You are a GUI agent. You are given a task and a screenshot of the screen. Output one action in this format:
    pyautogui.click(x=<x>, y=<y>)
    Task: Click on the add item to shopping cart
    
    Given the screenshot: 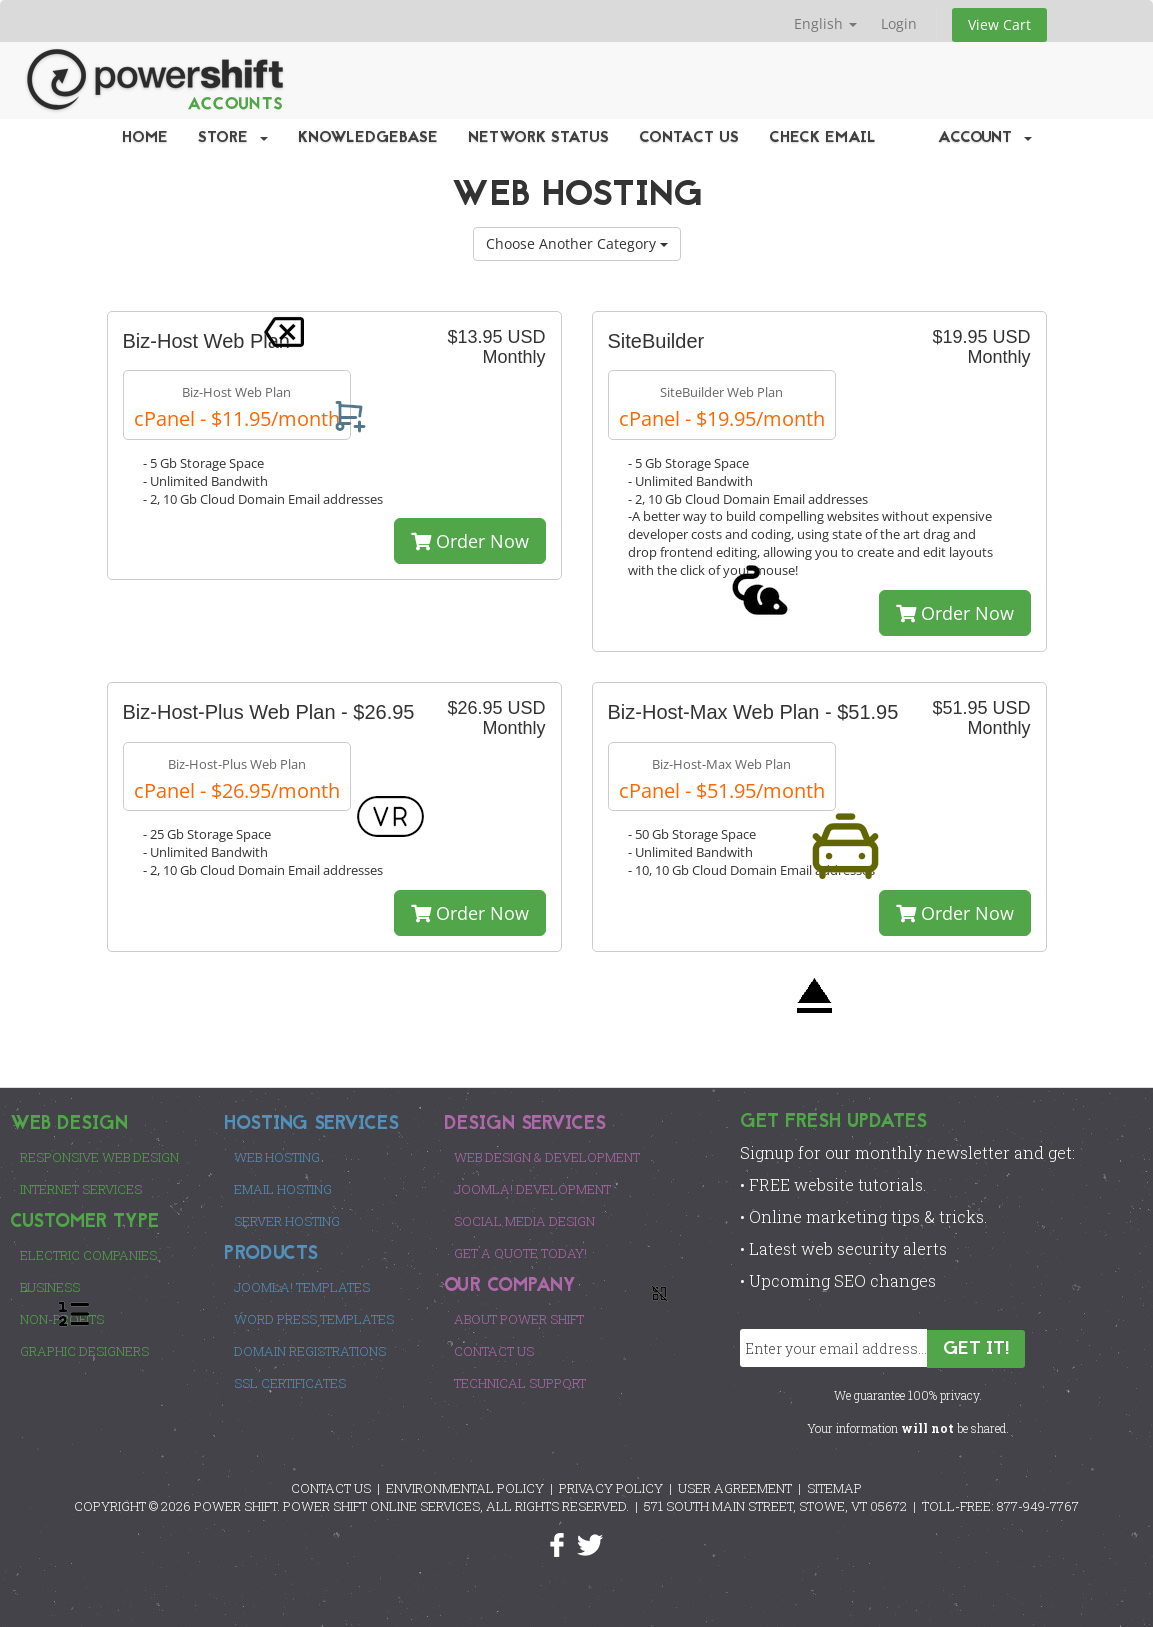 What is the action you would take?
    pyautogui.click(x=349, y=416)
    